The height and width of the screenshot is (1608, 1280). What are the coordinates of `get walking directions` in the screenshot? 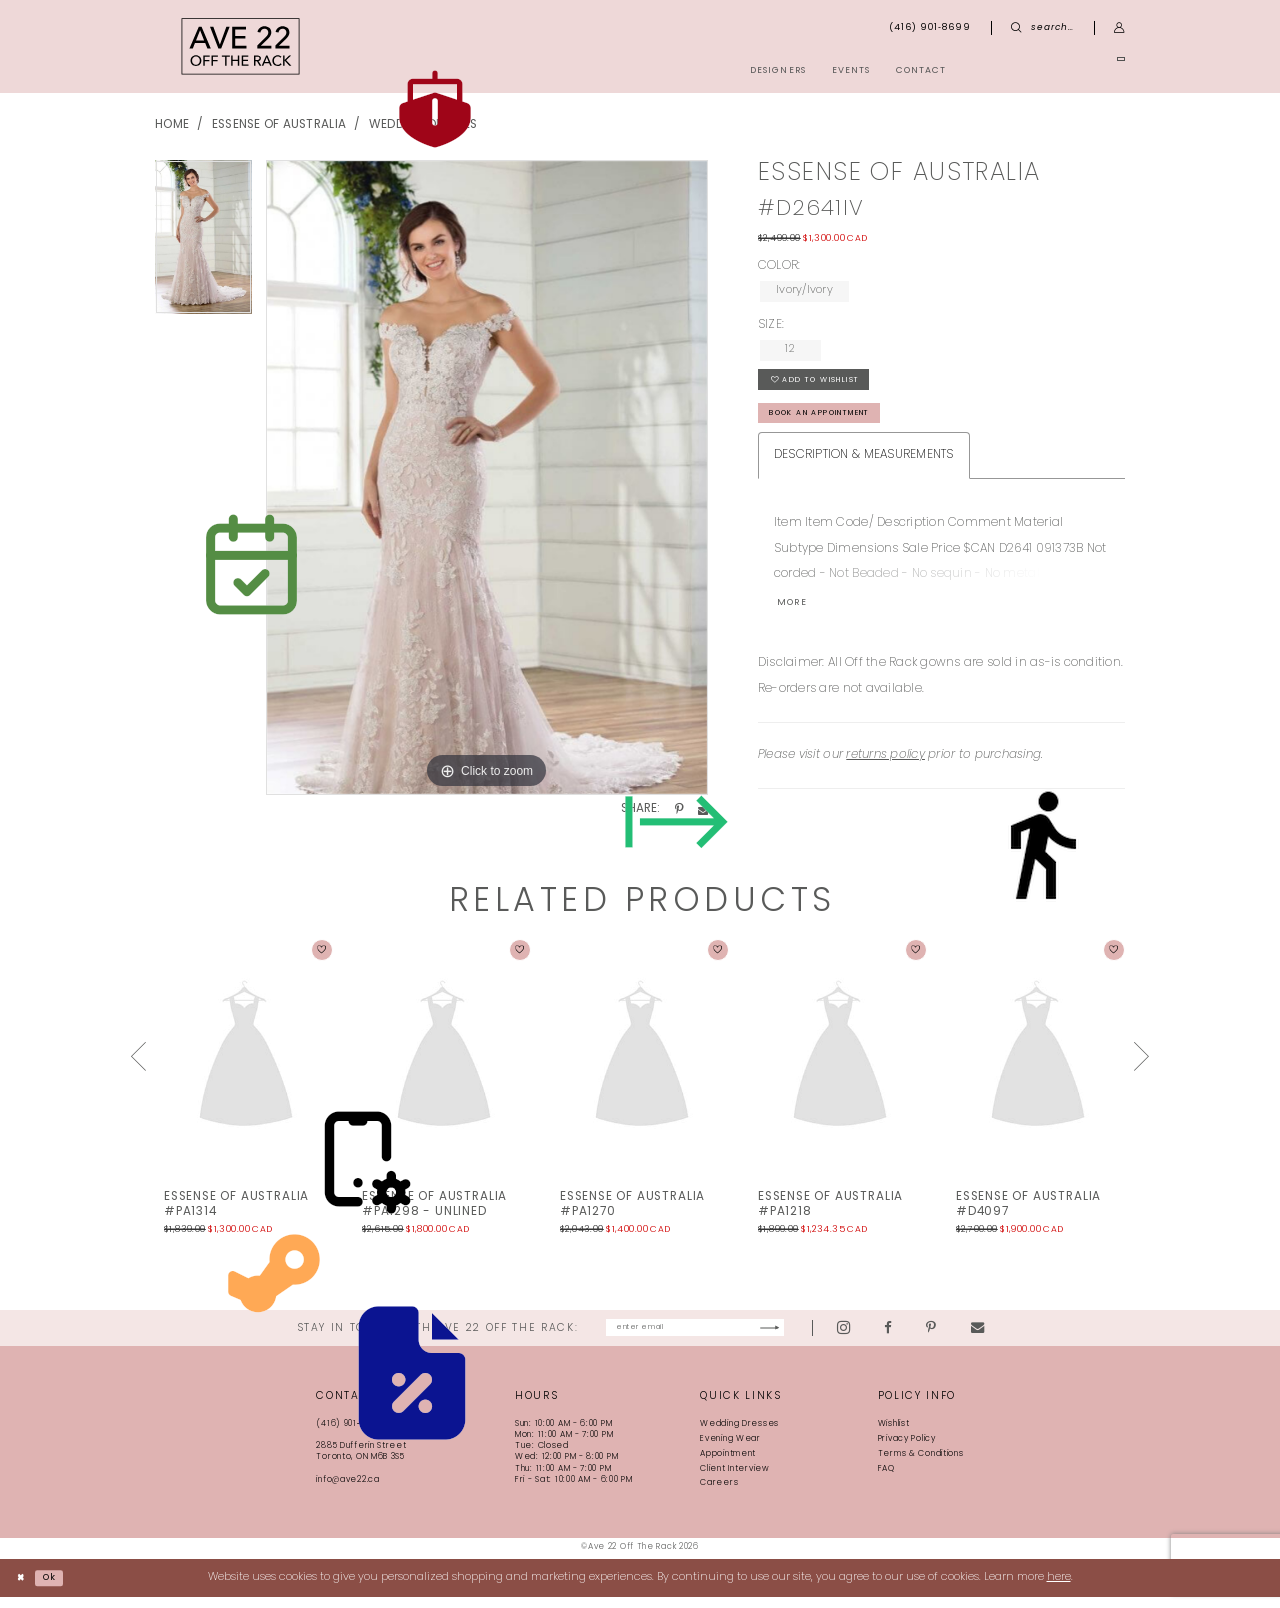 It's located at (1041, 844).